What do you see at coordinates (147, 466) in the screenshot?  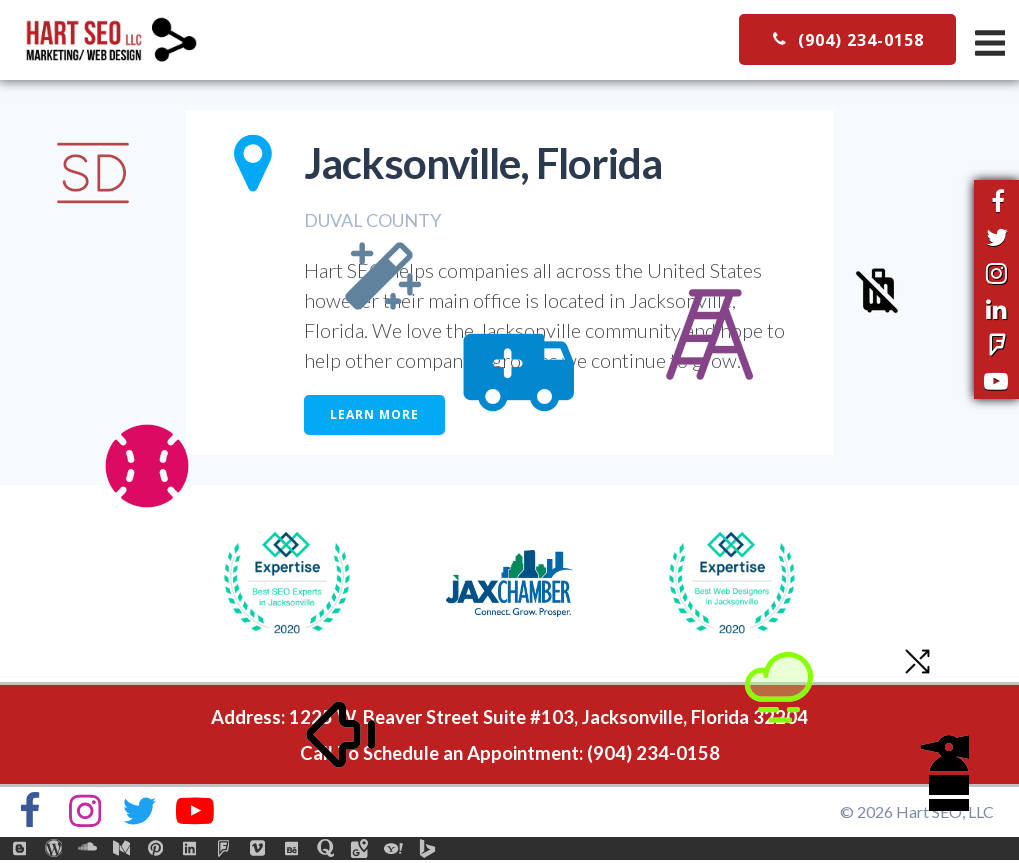 I see `view baseball scores or stats` at bounding box center [147, 466].